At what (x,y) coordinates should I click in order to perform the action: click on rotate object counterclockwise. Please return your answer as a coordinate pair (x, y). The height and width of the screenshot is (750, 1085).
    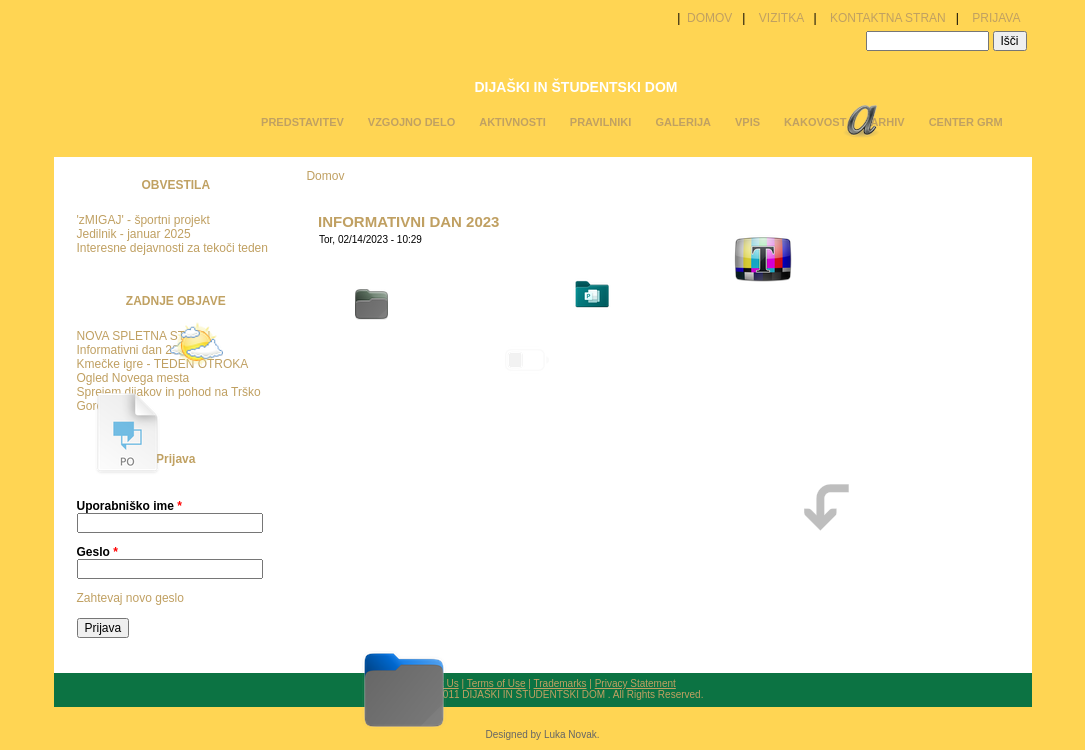
    Looking at the image, I should click on (828, 504).